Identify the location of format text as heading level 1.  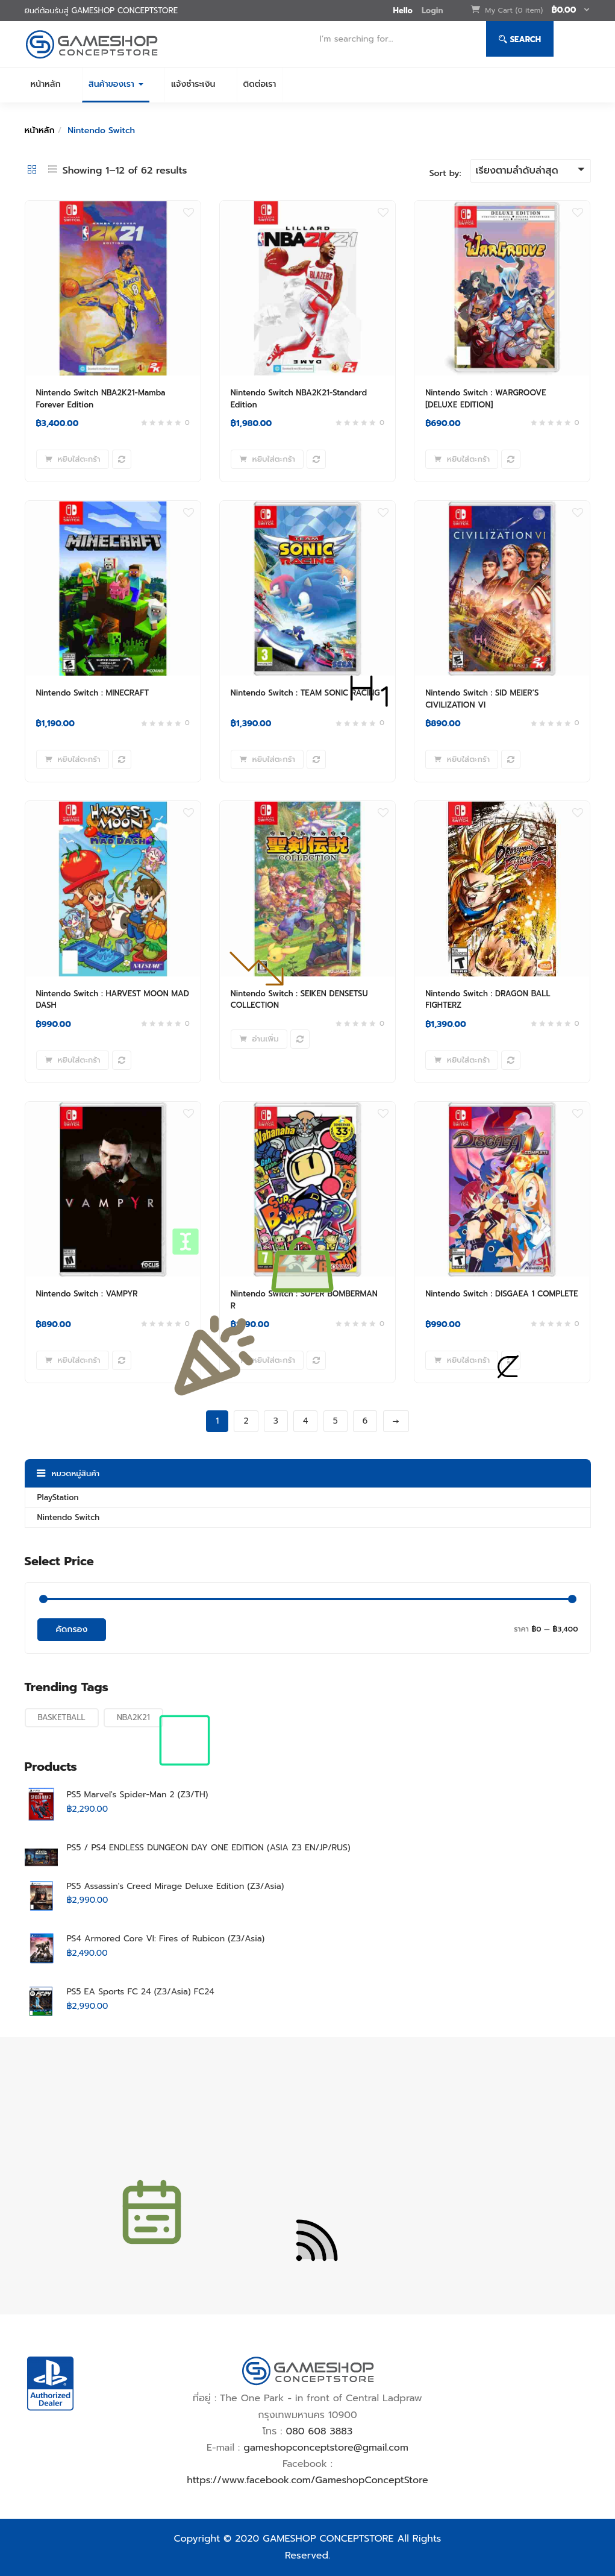
(480, 639).